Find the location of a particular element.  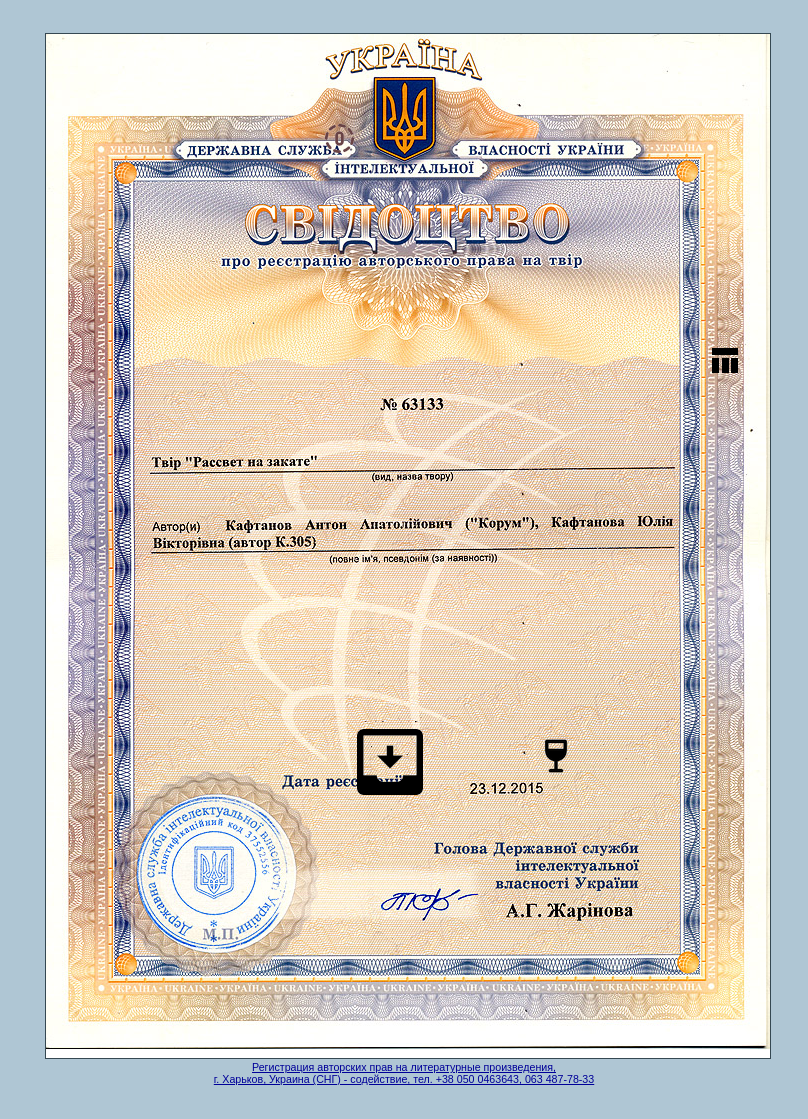

indicates zero items or empty count is located at coordinates (339, 138).